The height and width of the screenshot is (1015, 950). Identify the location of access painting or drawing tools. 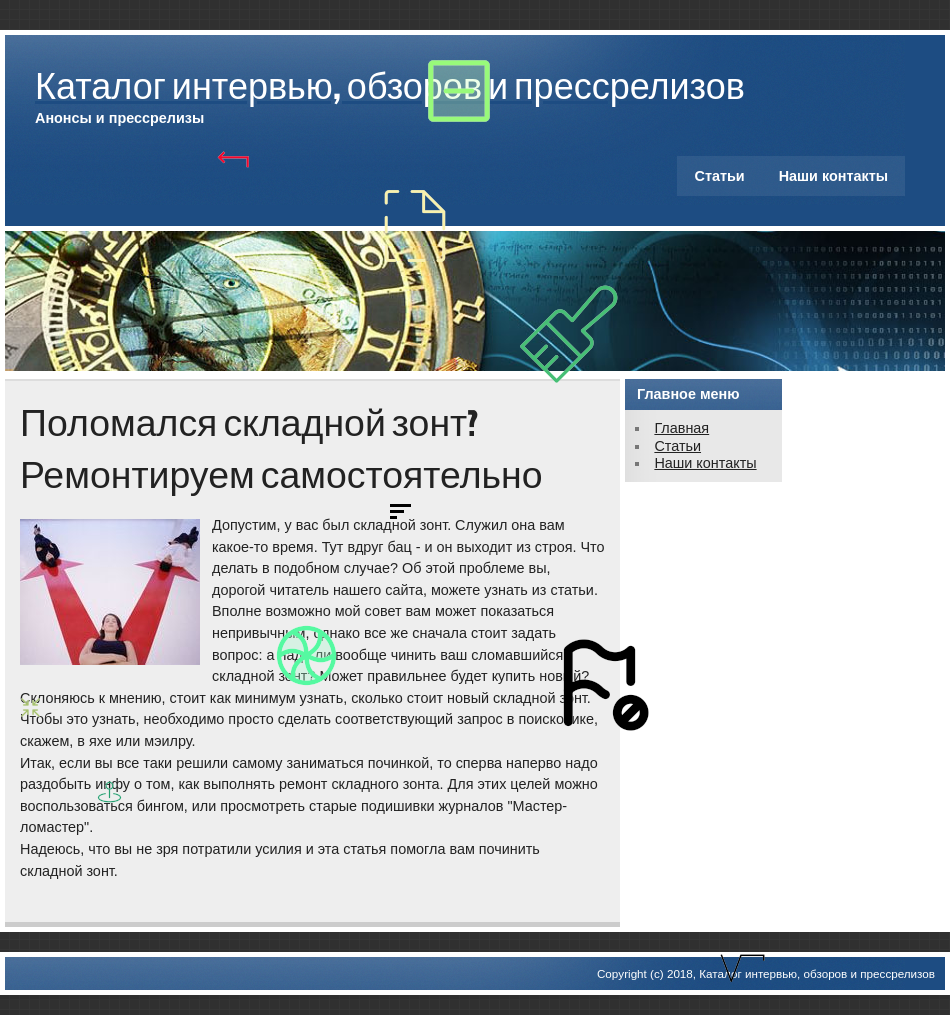
(570, 332).